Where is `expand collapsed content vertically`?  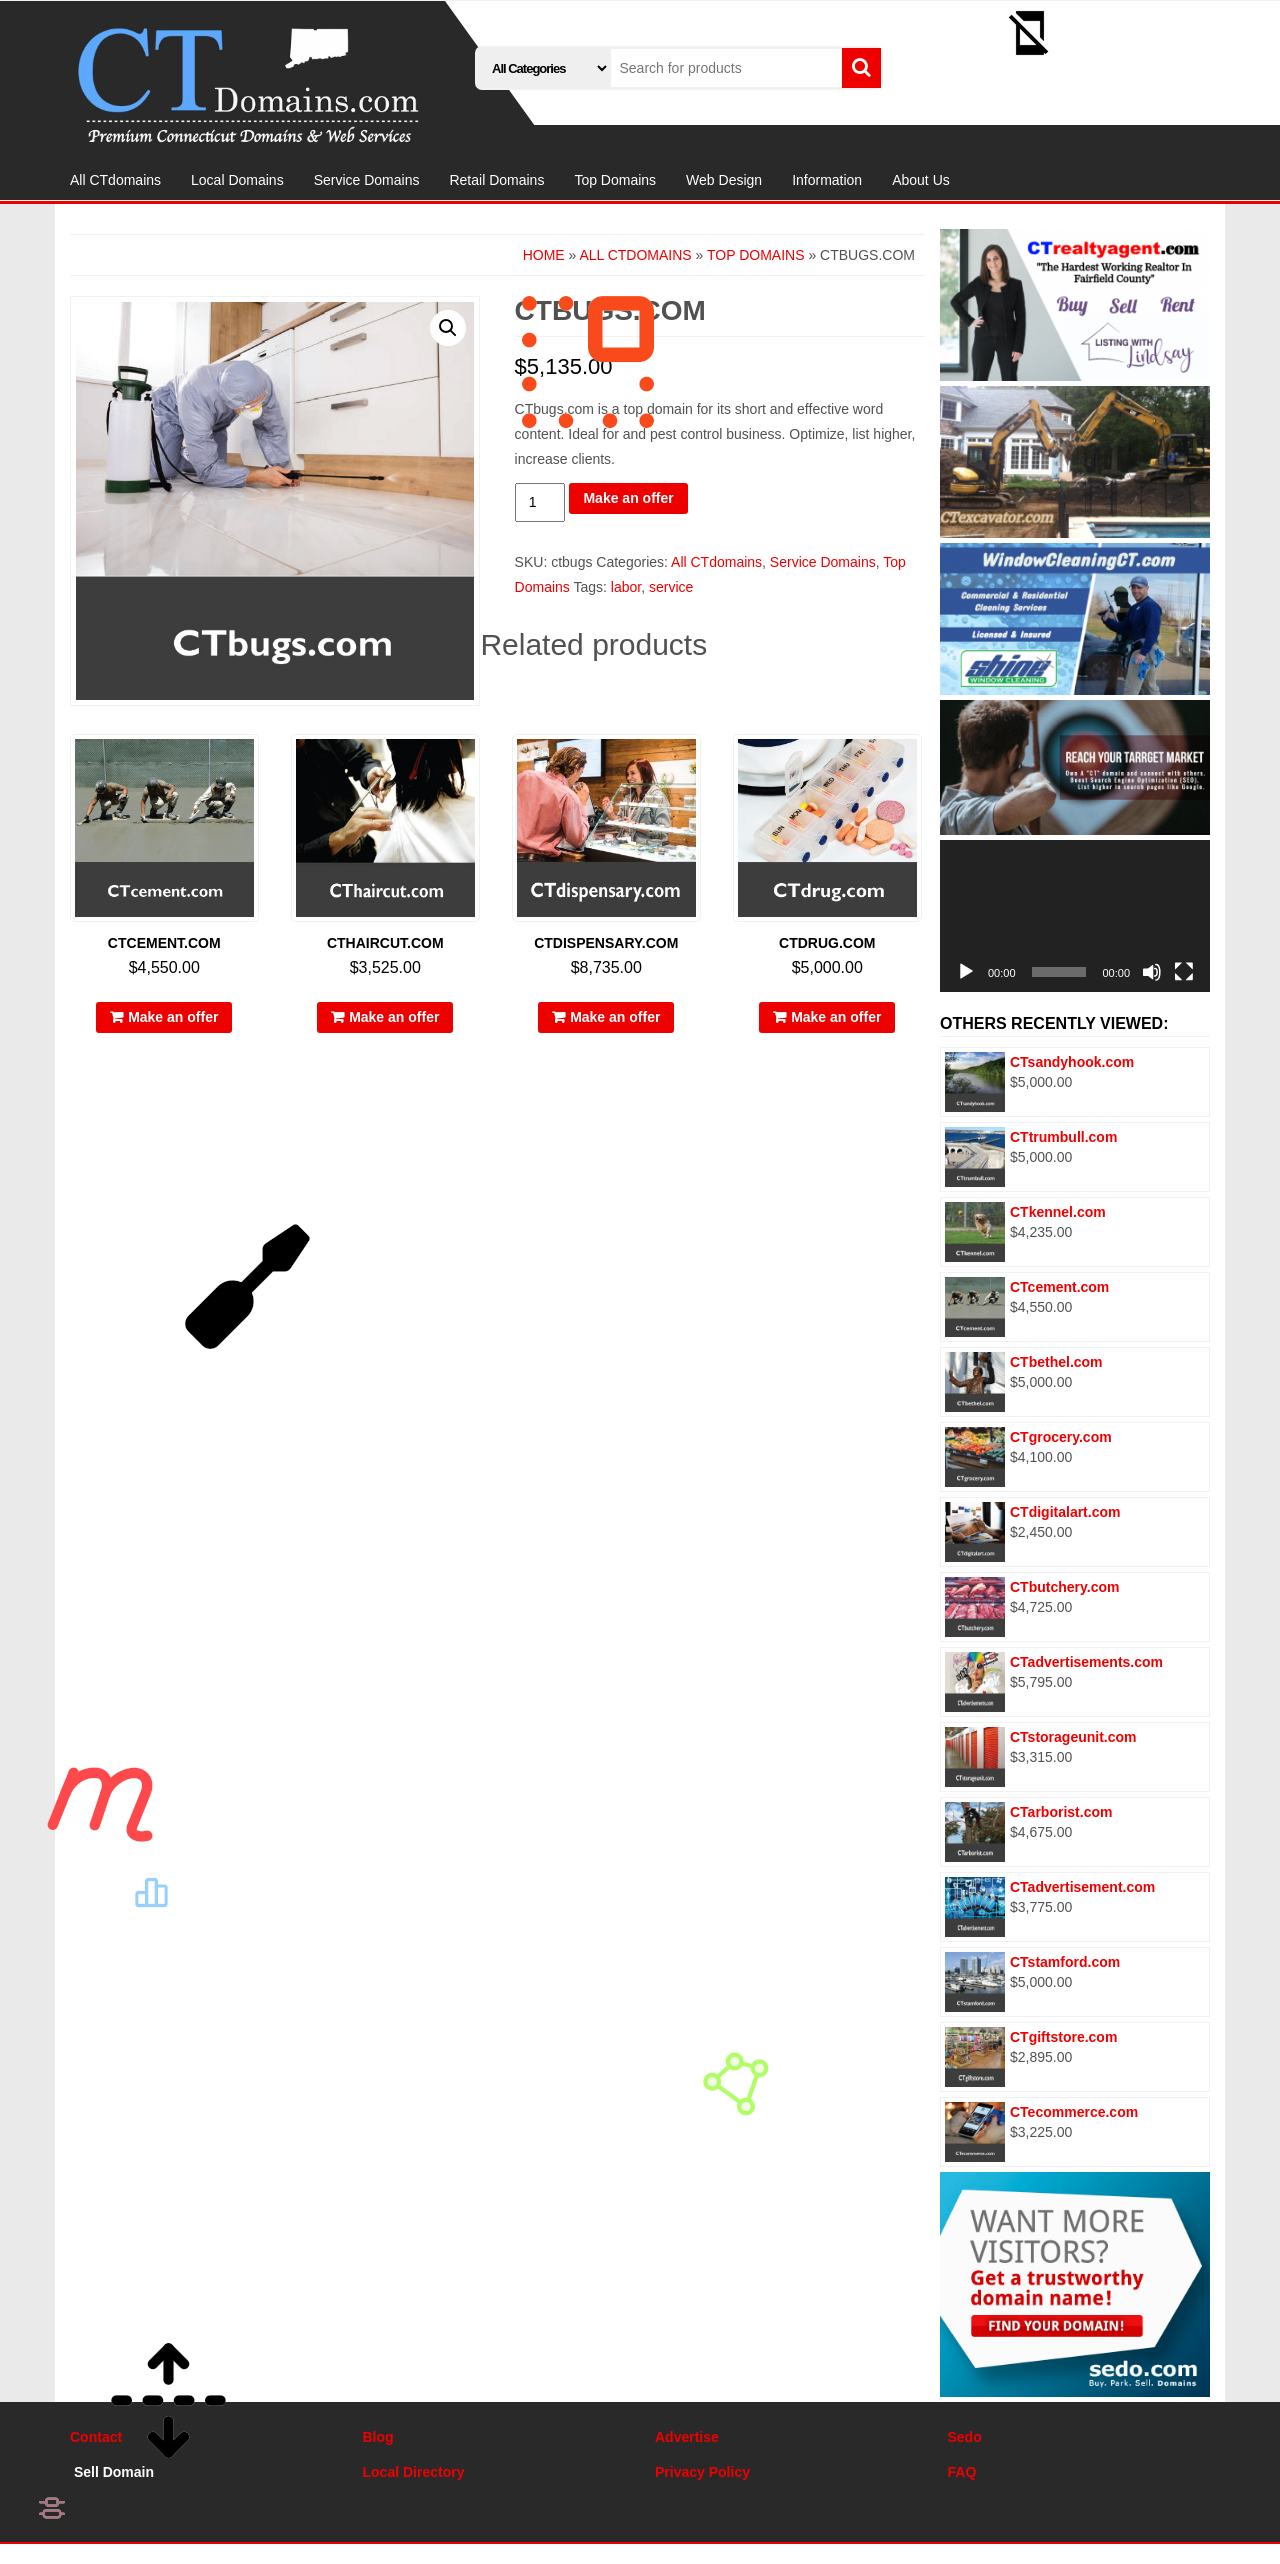 expand collapsed content vertically is located at coordinates (168, 2400).